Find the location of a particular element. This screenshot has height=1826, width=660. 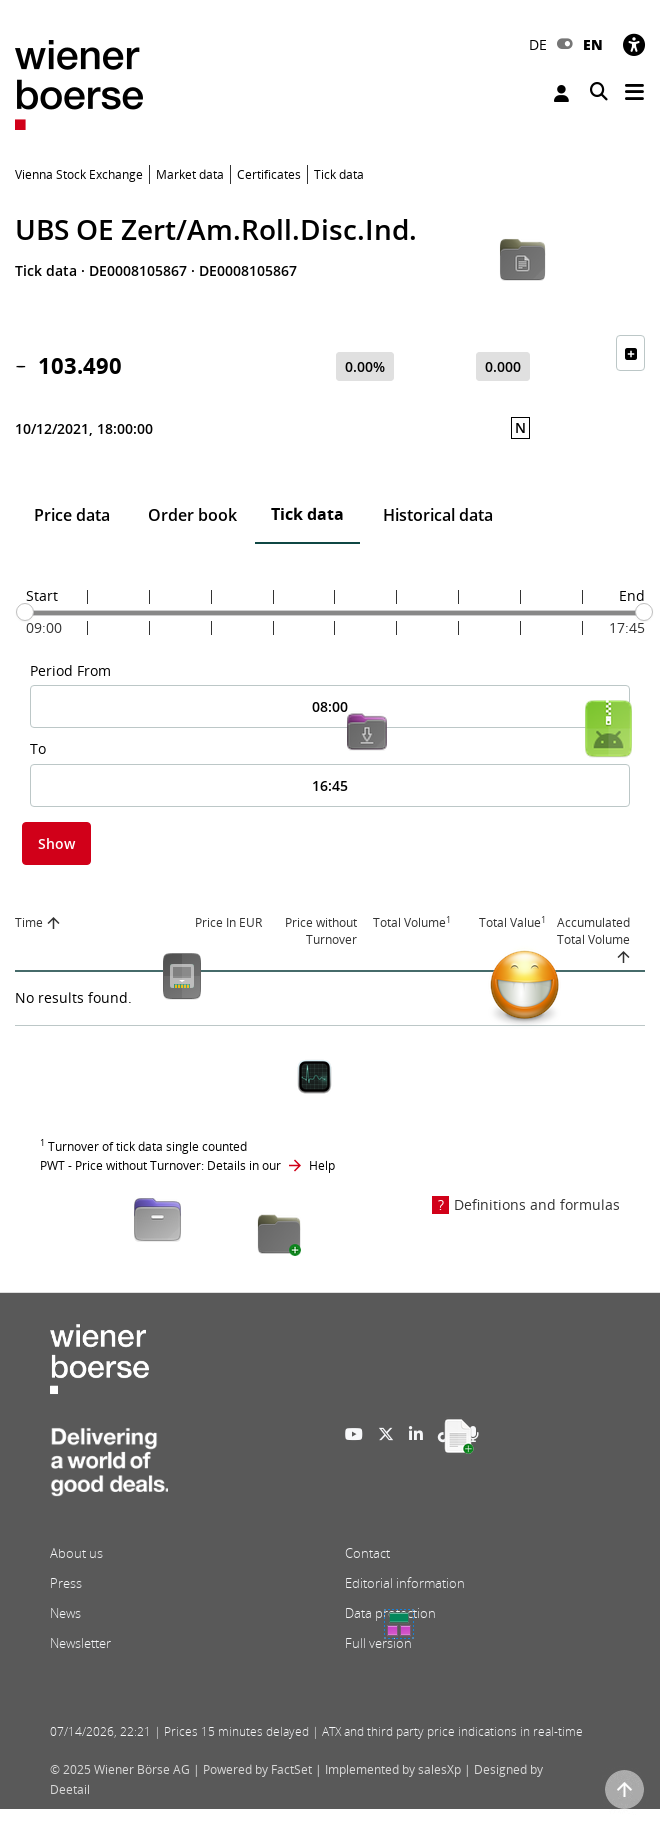

select all items in the current view is located at coordinates (399, 1624).